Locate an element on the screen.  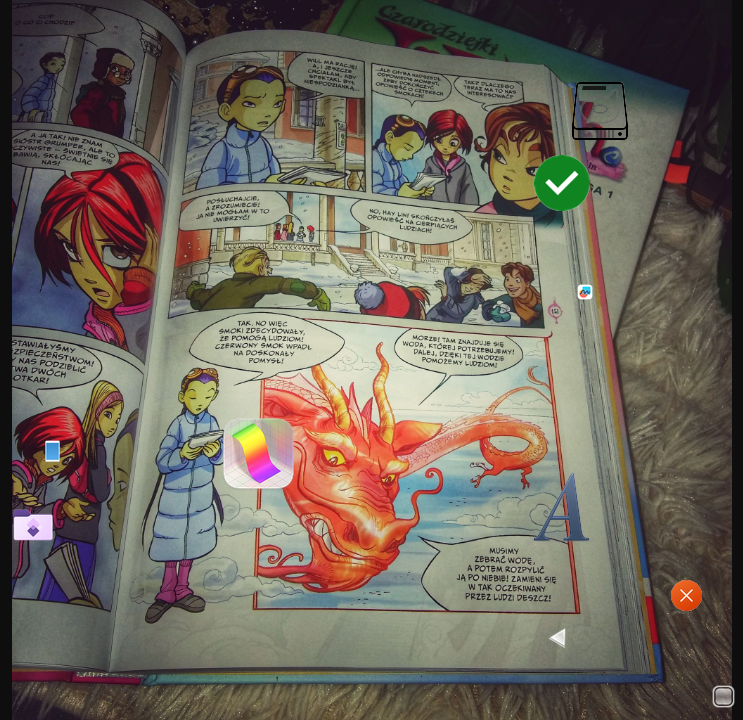
start media playback (right-to-left interface) is located at coordinates (557, 637).